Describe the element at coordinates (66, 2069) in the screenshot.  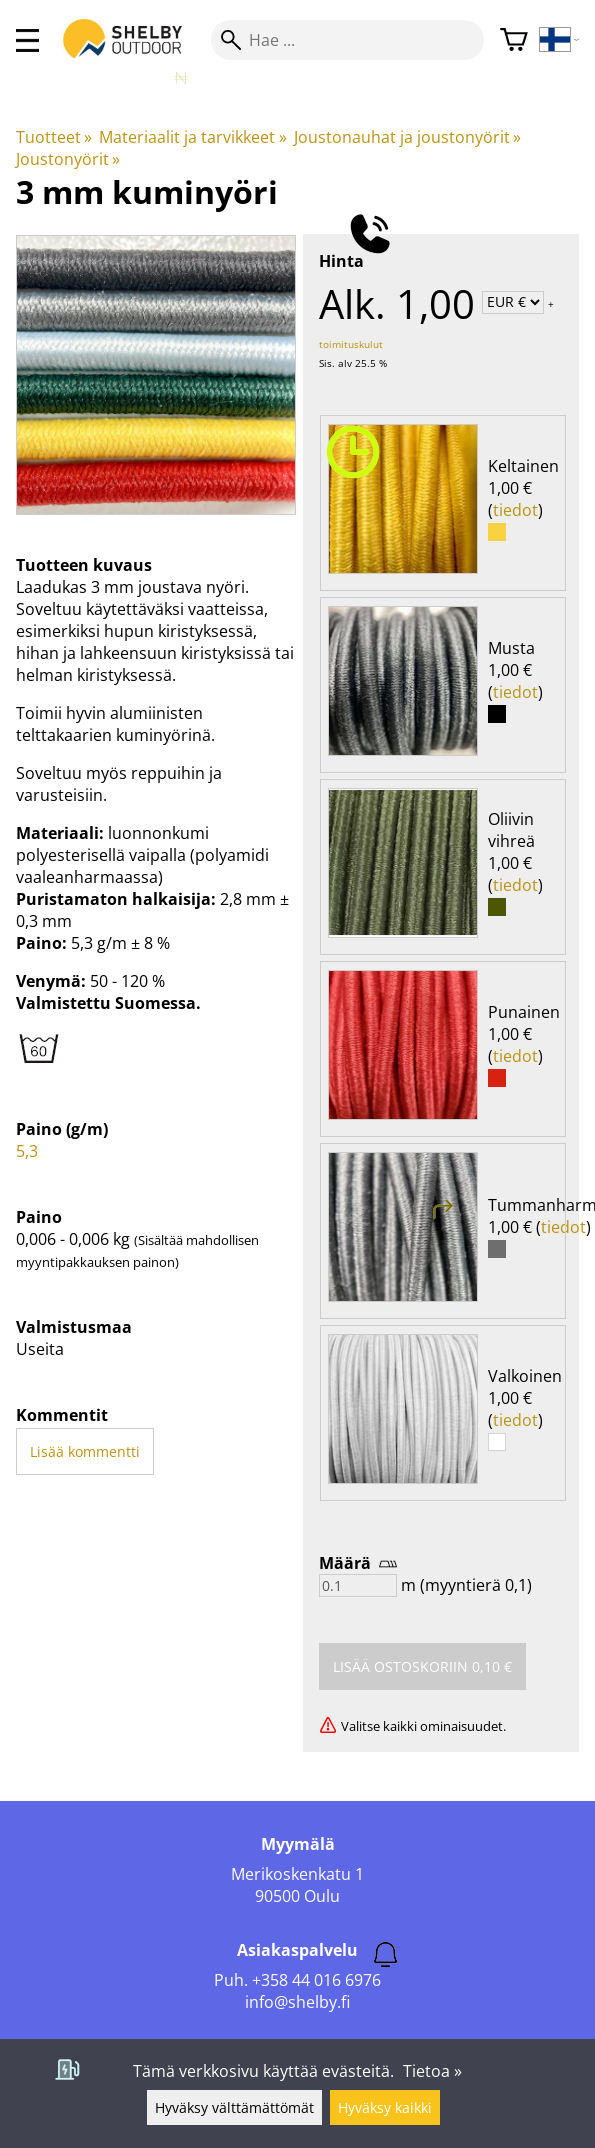
I see `find nearby EV charging stations` at that location.